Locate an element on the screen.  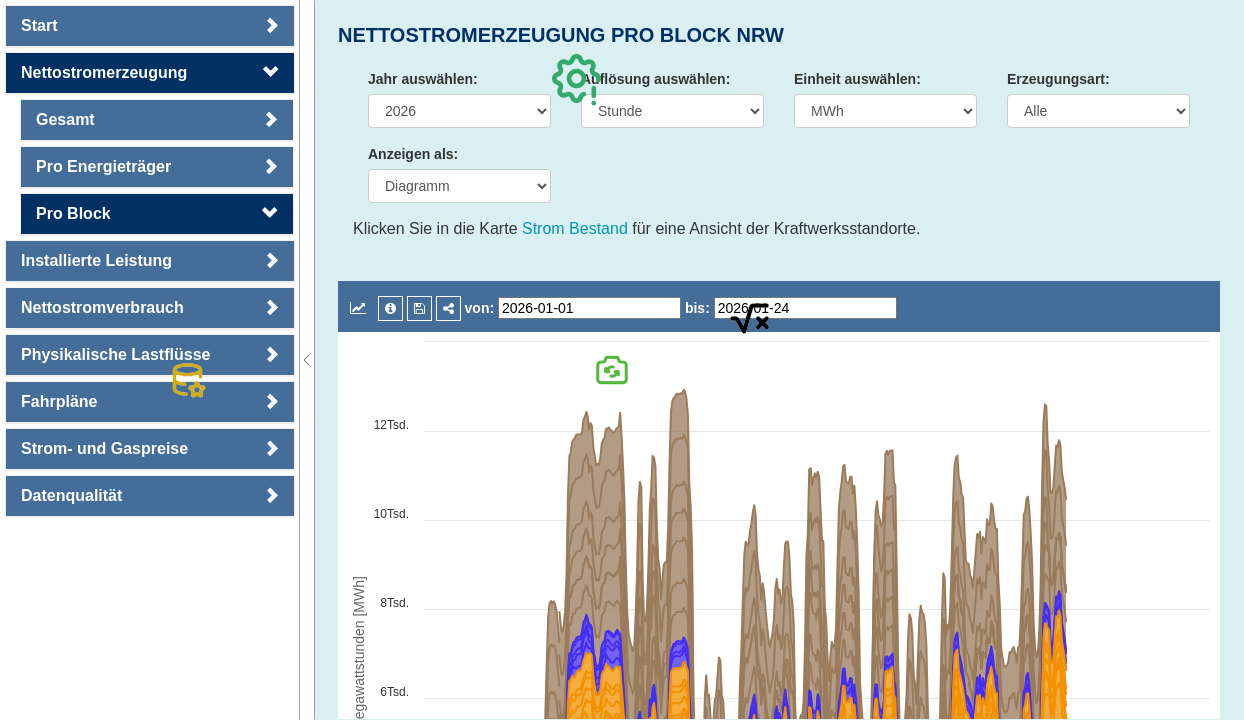
access mathematical or scientific calculator functions is located at coordinates (749, 318).